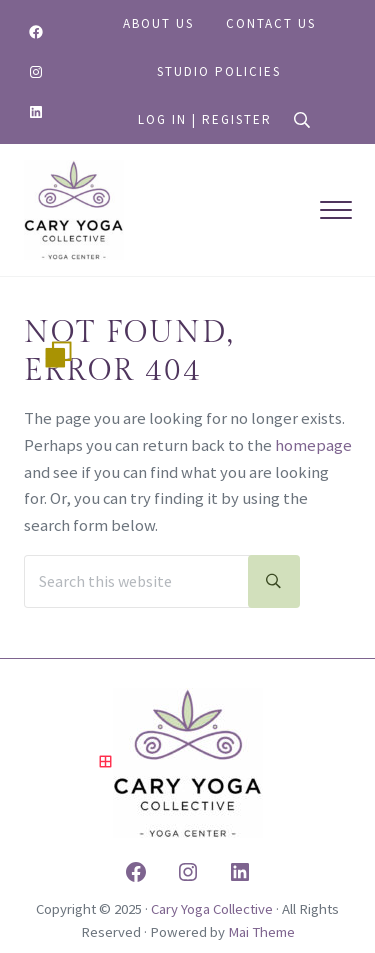  Describe the element at coordinates (58, 354) in the screenshot. I see `copy to clipboard` at that location.